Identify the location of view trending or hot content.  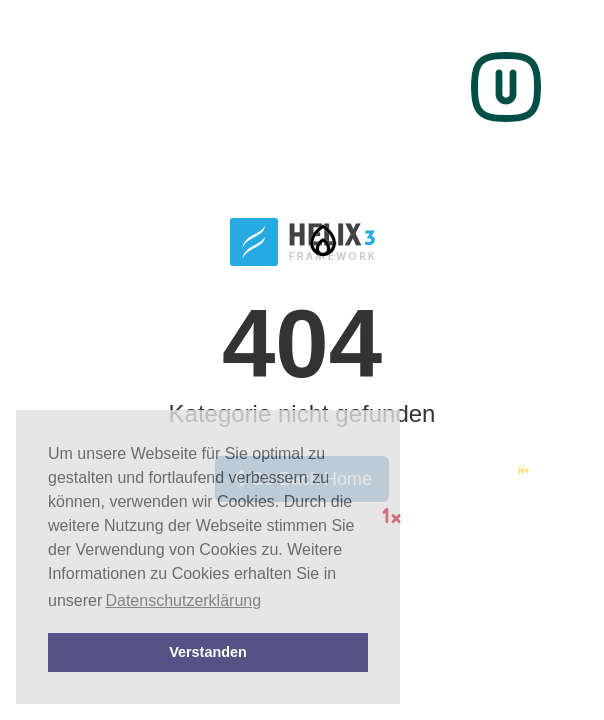
(323, 241).